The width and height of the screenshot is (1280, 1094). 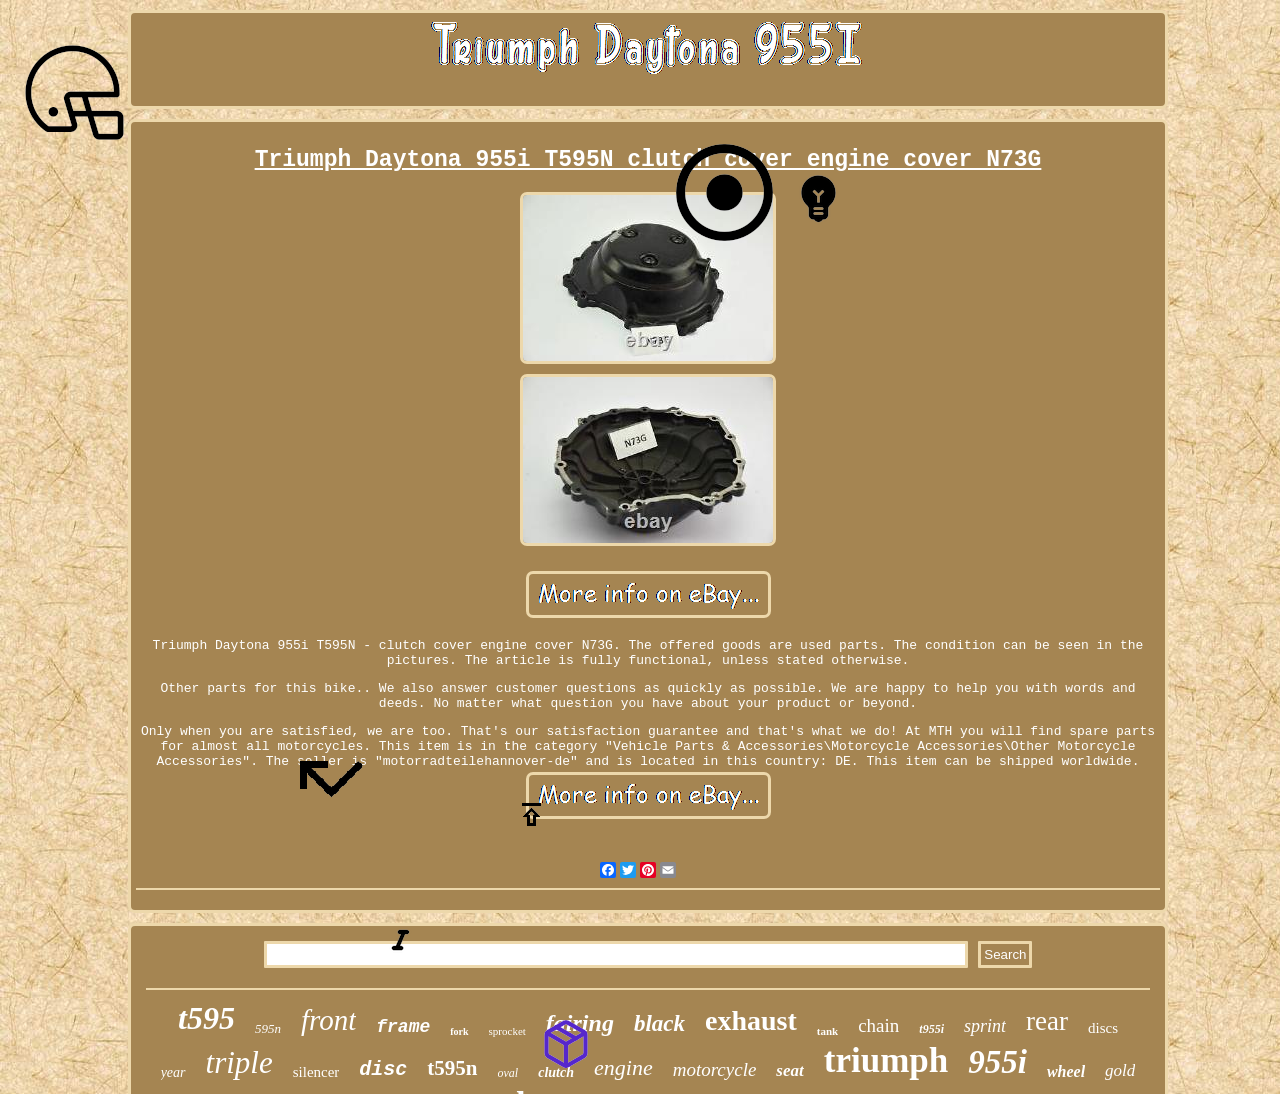 I want to click on apply italic formatting to selected text, so click(x=400, y=941).